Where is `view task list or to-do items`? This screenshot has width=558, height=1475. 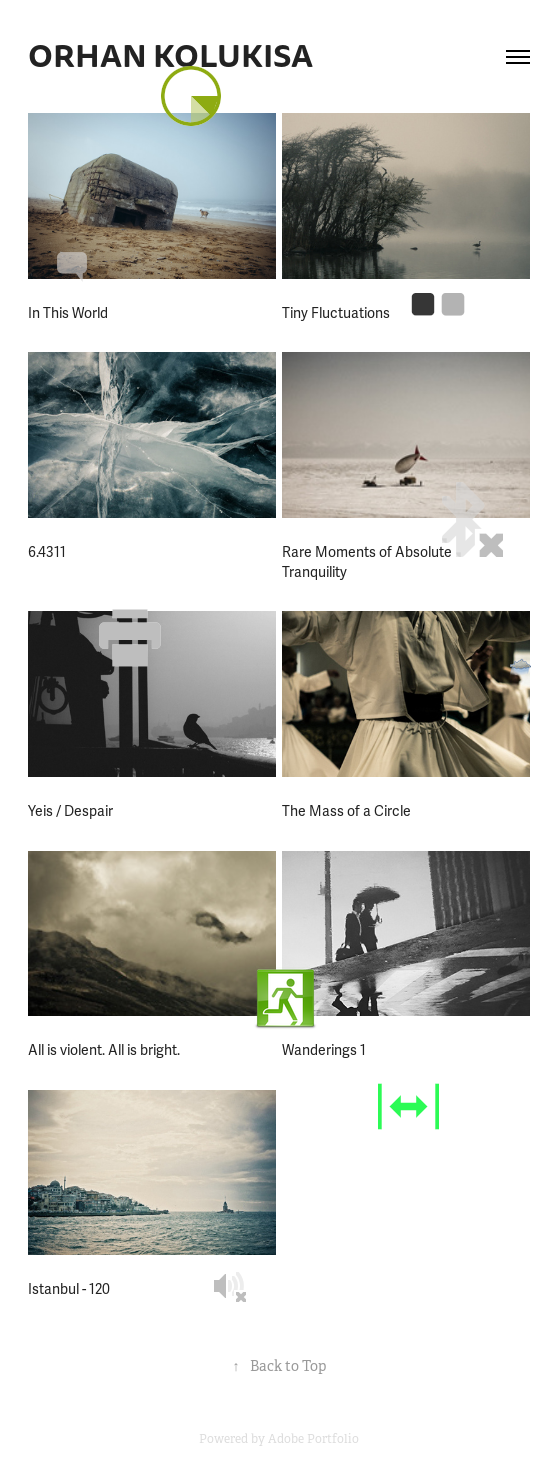
view task list or to-do items is located at coordinates (438, 308).